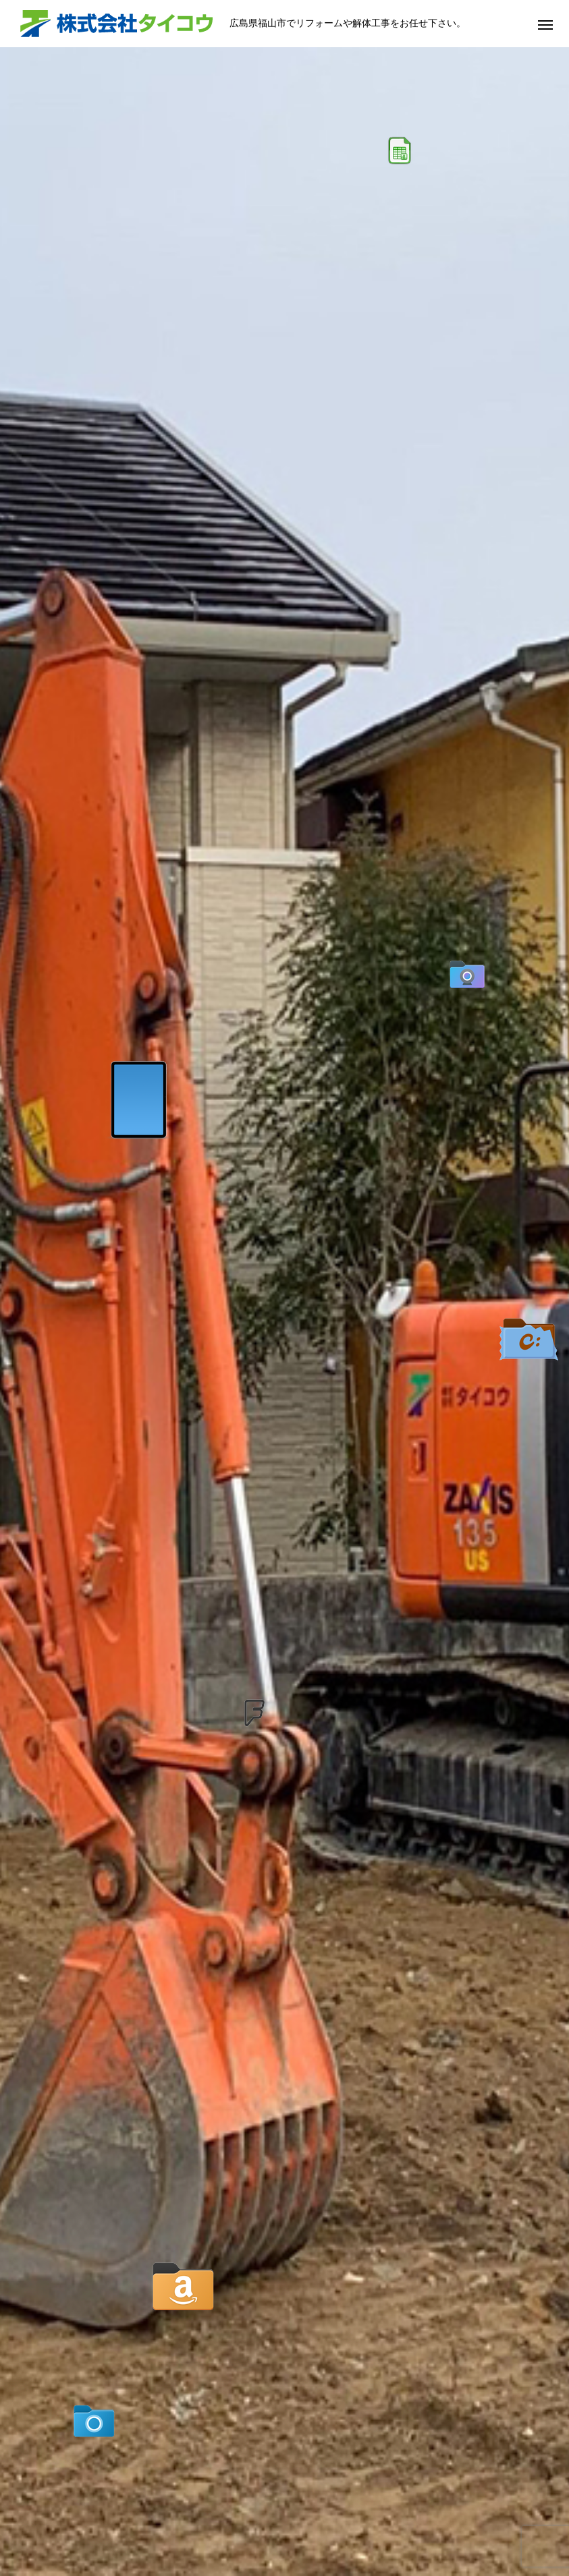  Describe the element at coordinates (529, 1340) in the screenshot. I see `folder containing chocolatey package manager files` at that location.